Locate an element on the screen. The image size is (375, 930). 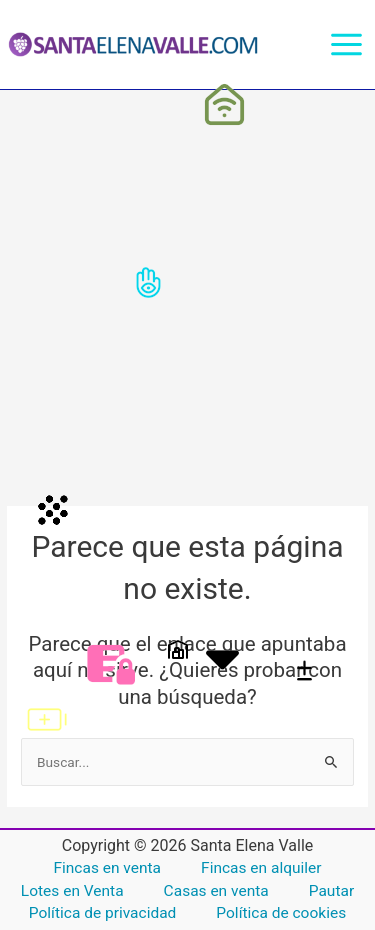
add or extend battery life is located at coordinates (46, 719).